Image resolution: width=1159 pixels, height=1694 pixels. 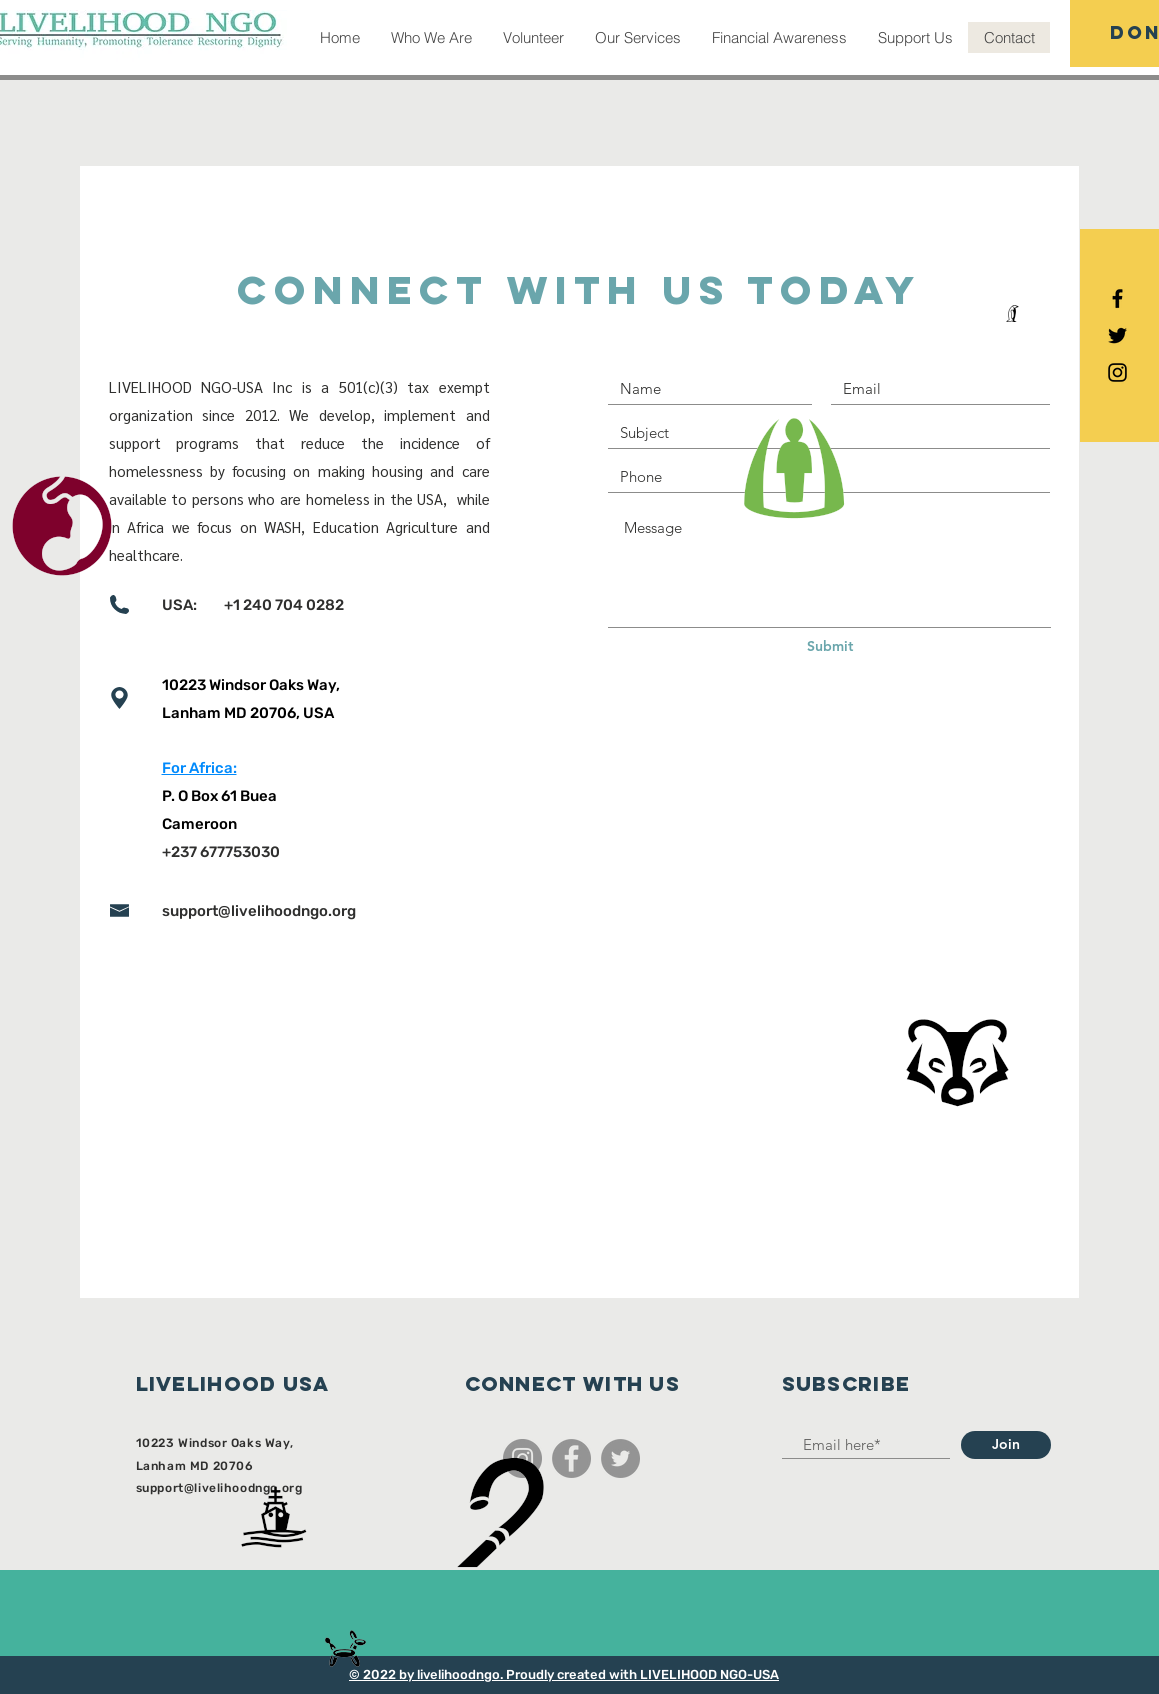 What do you see at coordinates (794, 468) in the screenshot?
I see `notification security settings` at bounding box center [794, 468].